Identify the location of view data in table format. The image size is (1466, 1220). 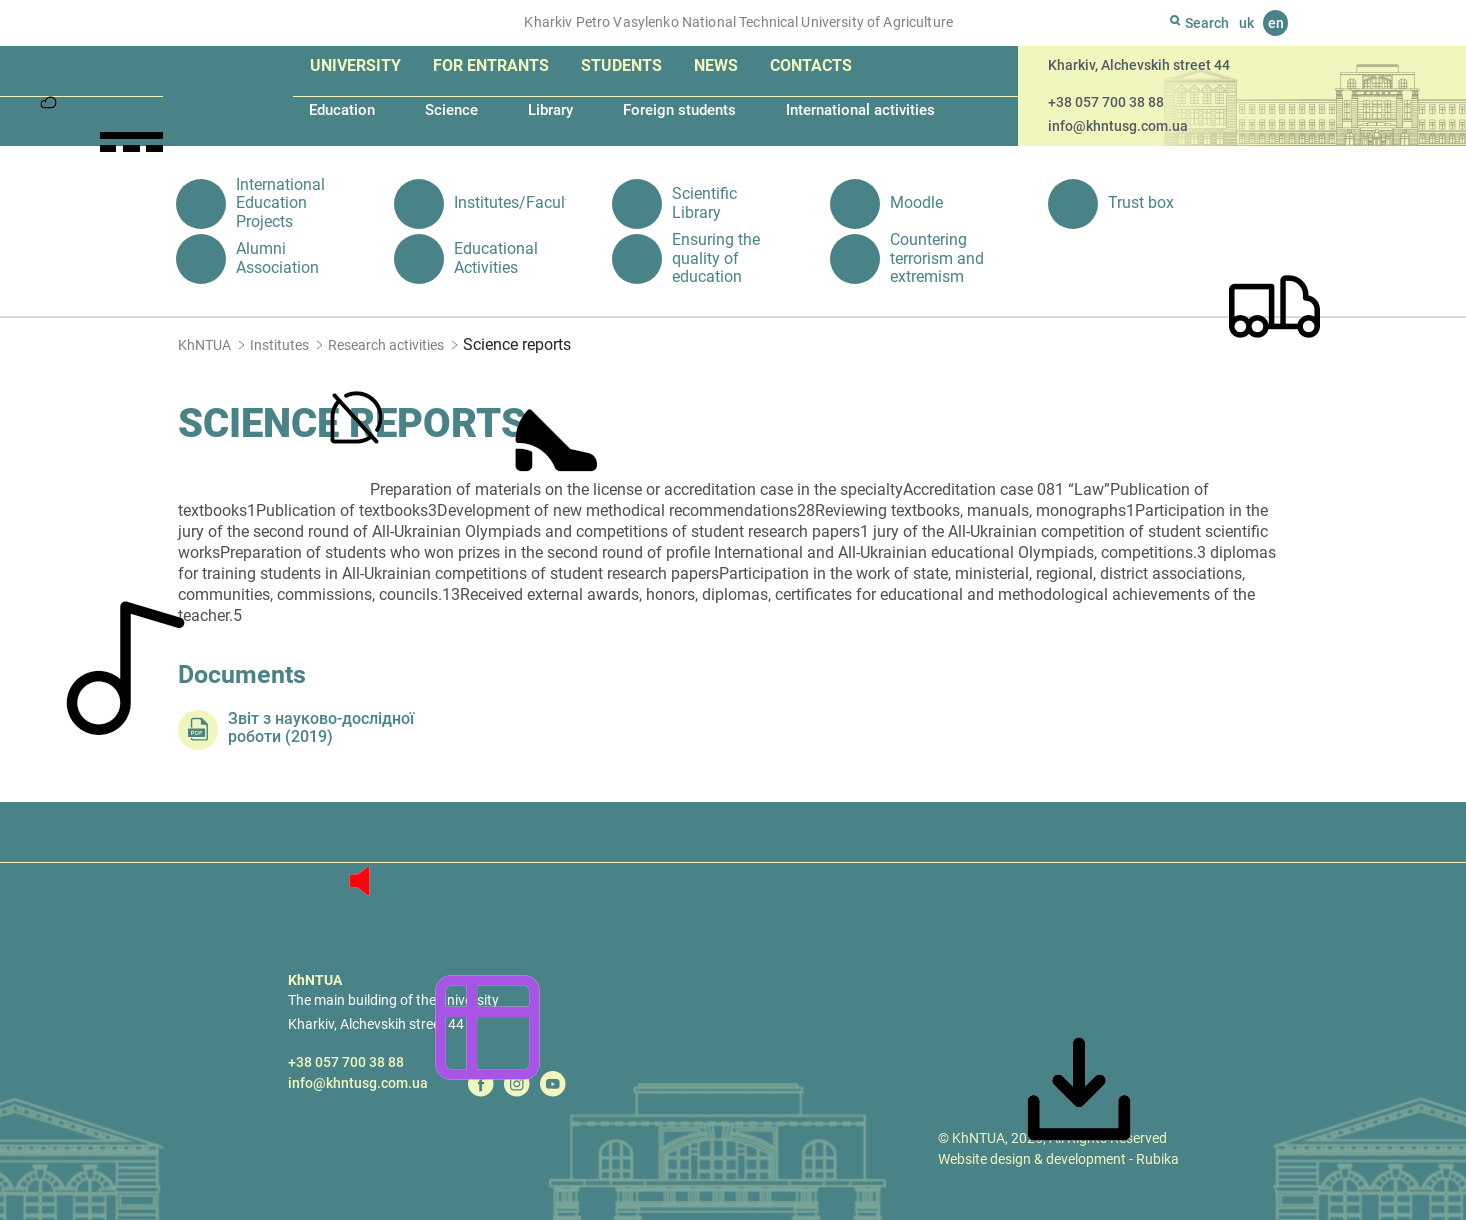
(487, 1027).